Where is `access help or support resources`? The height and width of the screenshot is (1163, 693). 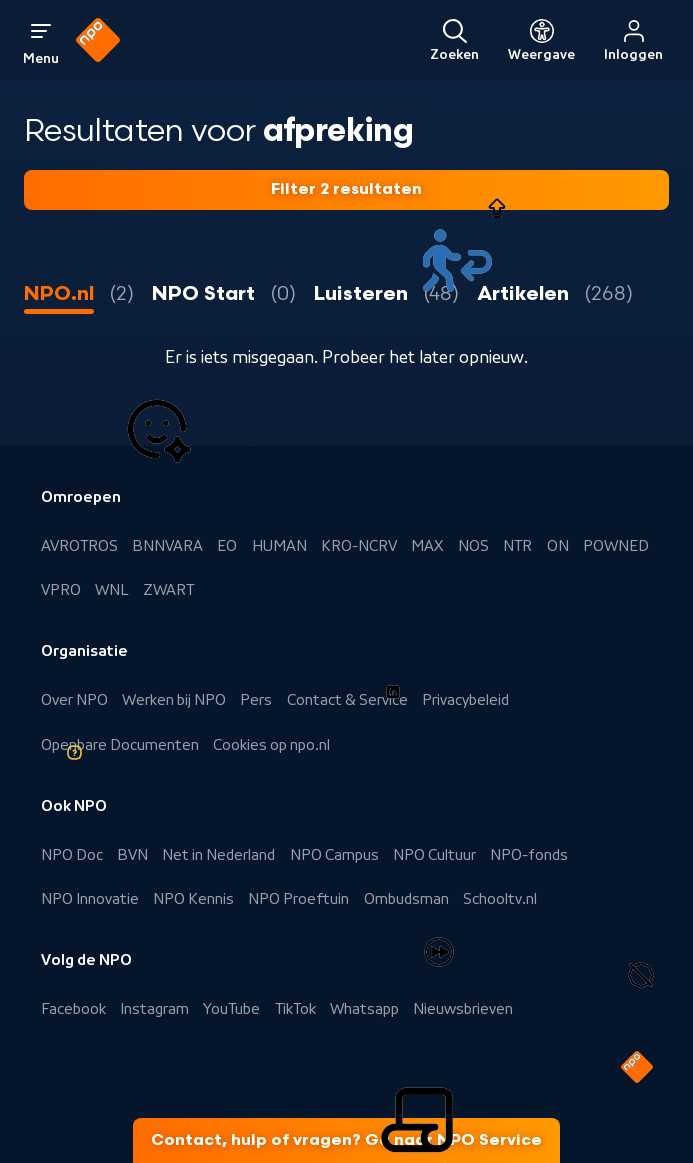
access help or support resources is located at coordinates (74, 752).